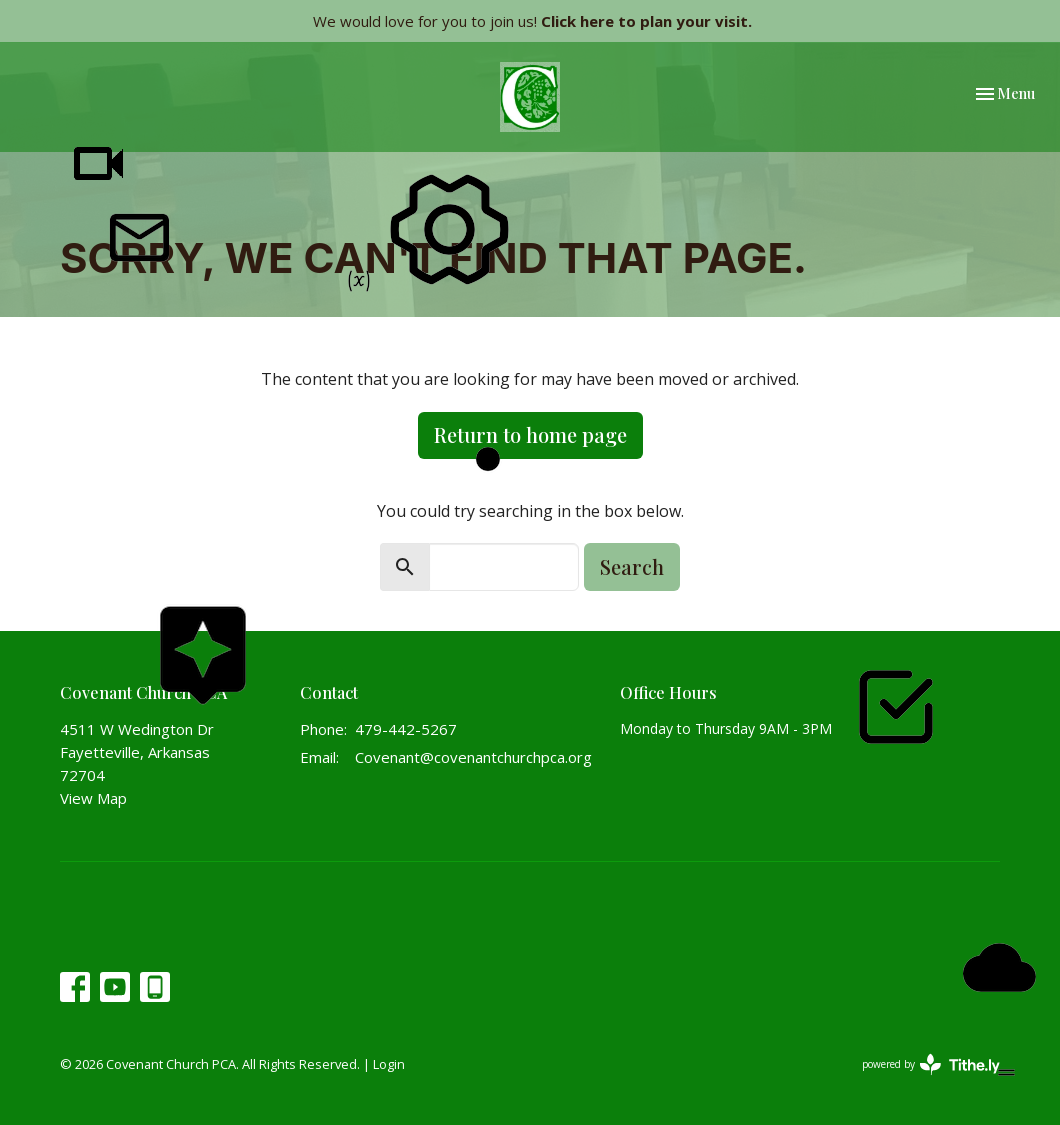 This screenshot has height=1125, width=1060. What do you see at coordinates (1006, 1072) in the screenshot?
I see `drag to reorder items in a list` at bounding box center [1006, 1072].